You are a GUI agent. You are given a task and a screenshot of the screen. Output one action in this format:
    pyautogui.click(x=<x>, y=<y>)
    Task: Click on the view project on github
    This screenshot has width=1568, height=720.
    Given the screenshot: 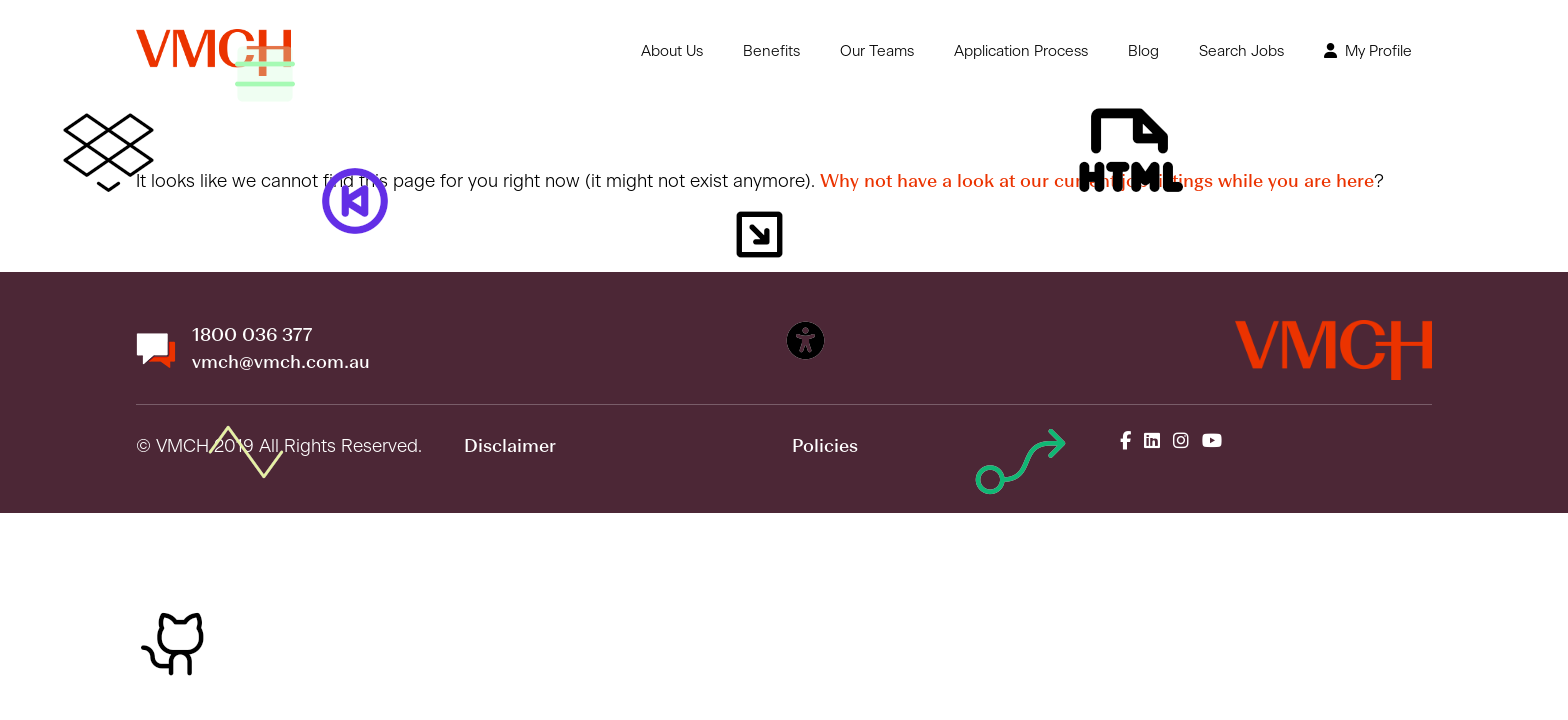 What is the action you would take?
    pyautogui.click(x=178, y=643)
    